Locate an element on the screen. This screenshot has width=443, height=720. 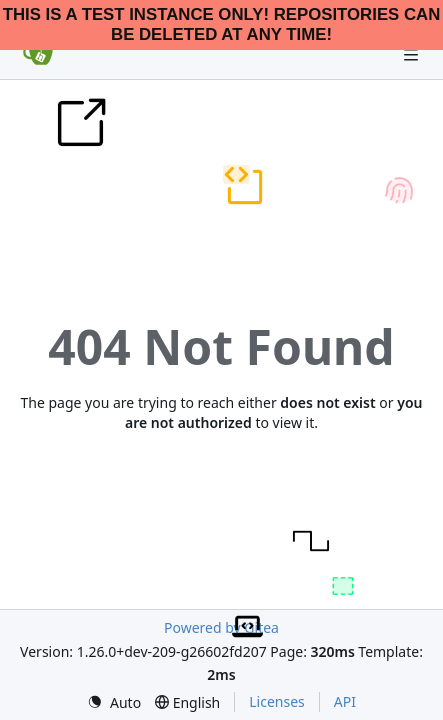
authenticate with fingerprint is located at coordinates (399, 190).